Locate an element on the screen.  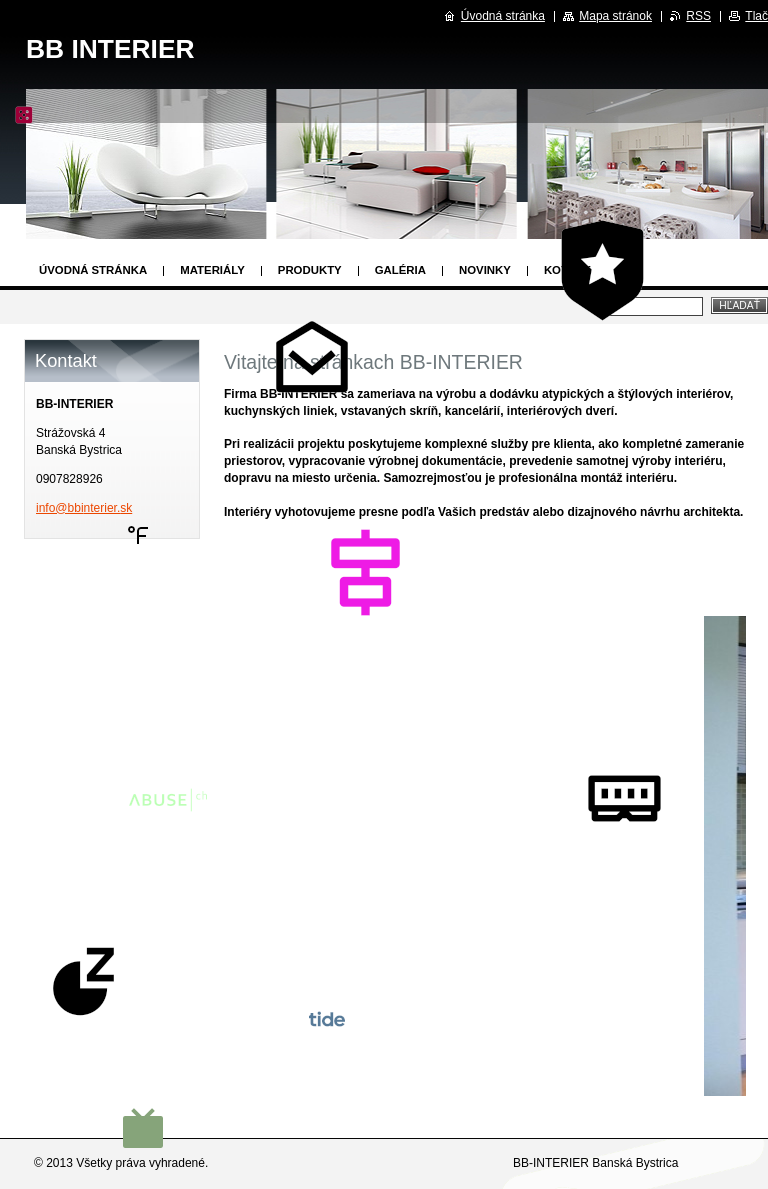
visit abuse.ch website is located at coordinates (168, 800).